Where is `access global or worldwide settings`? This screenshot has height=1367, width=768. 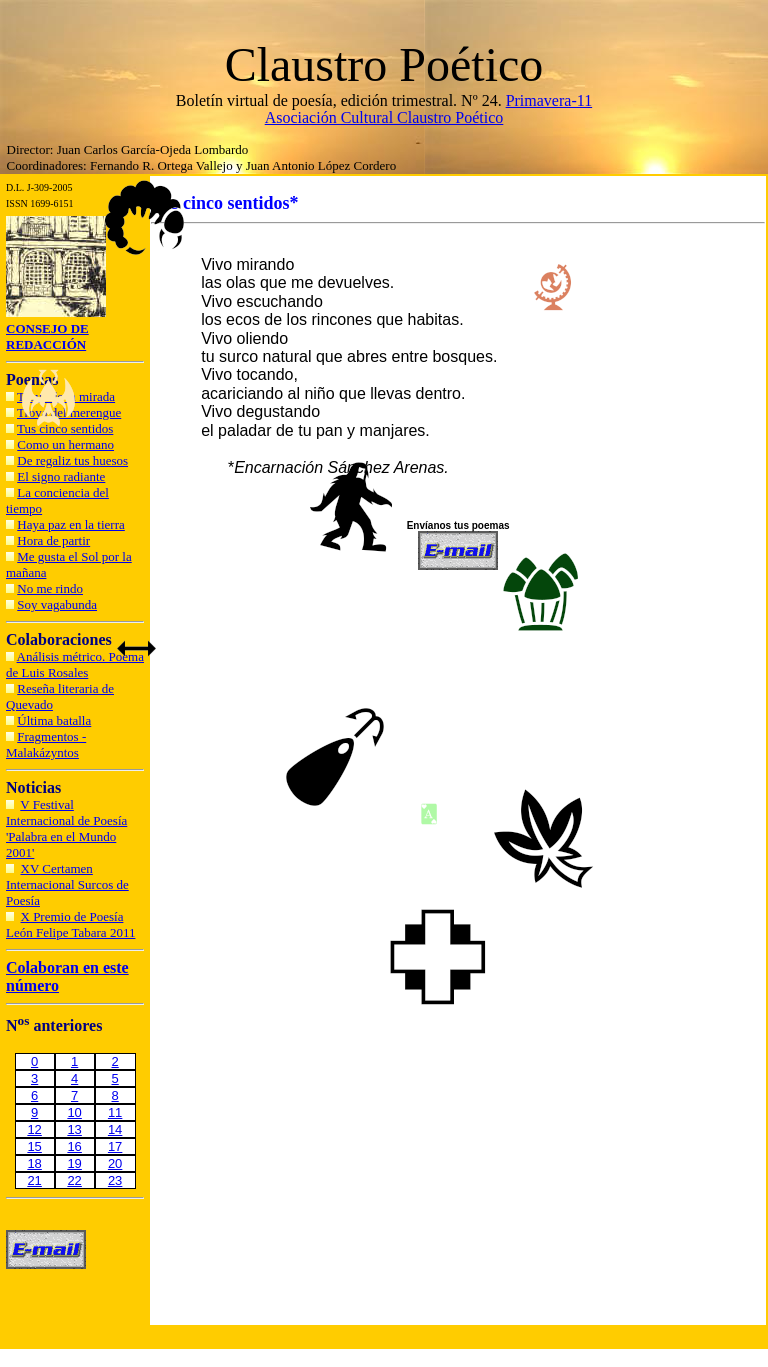 access global or worldwide settings is located at coordinates (552, 287).